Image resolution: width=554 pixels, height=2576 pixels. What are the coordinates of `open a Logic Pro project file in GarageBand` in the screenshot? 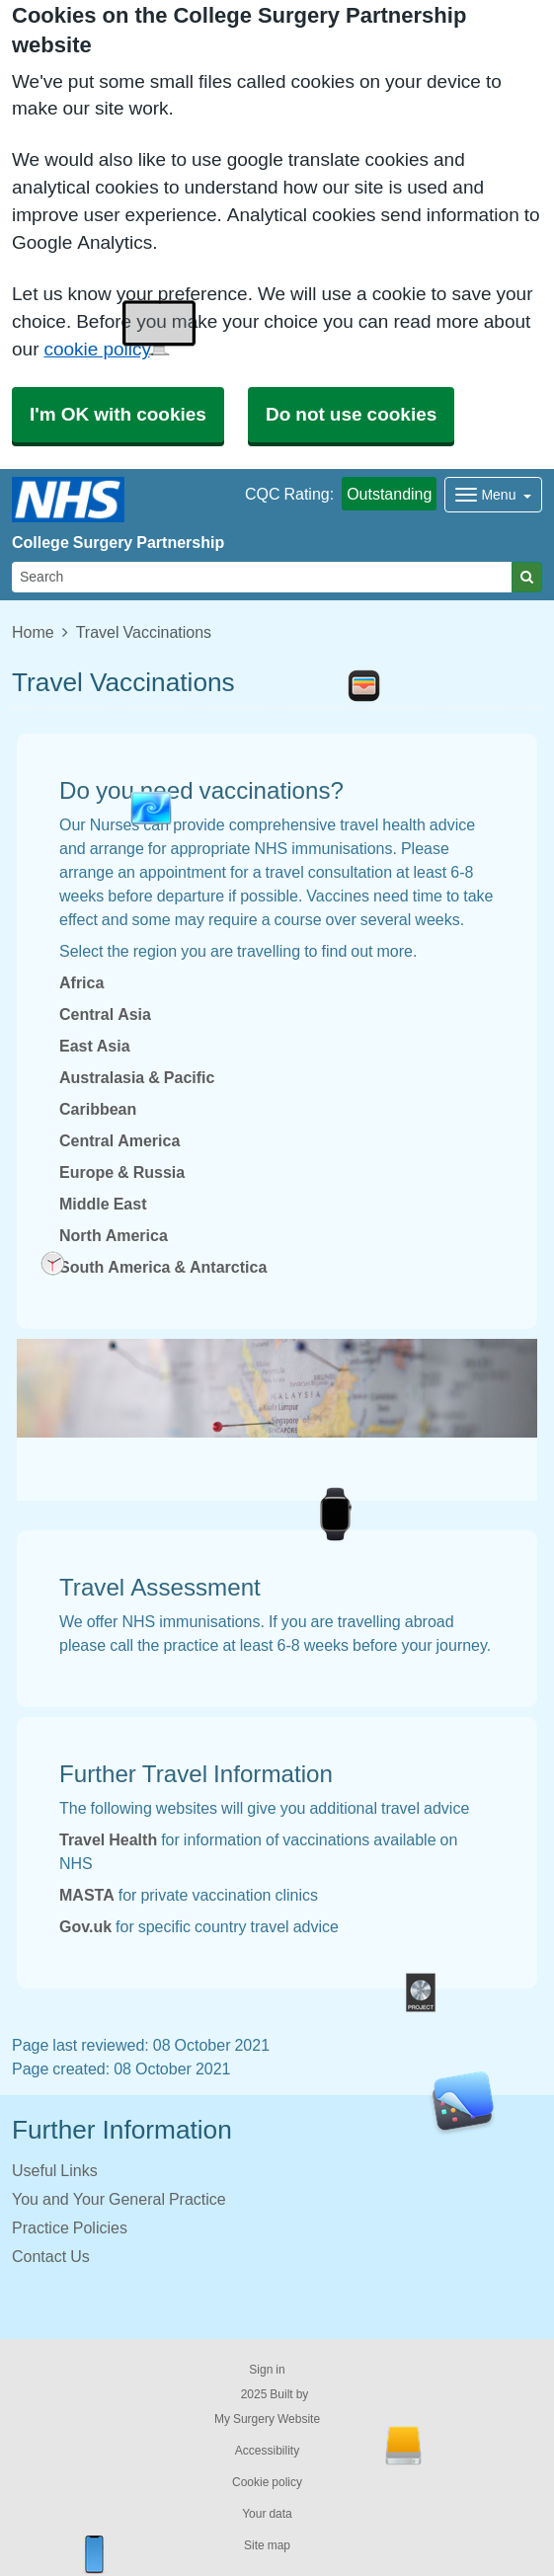 It's located at (421, 1993).